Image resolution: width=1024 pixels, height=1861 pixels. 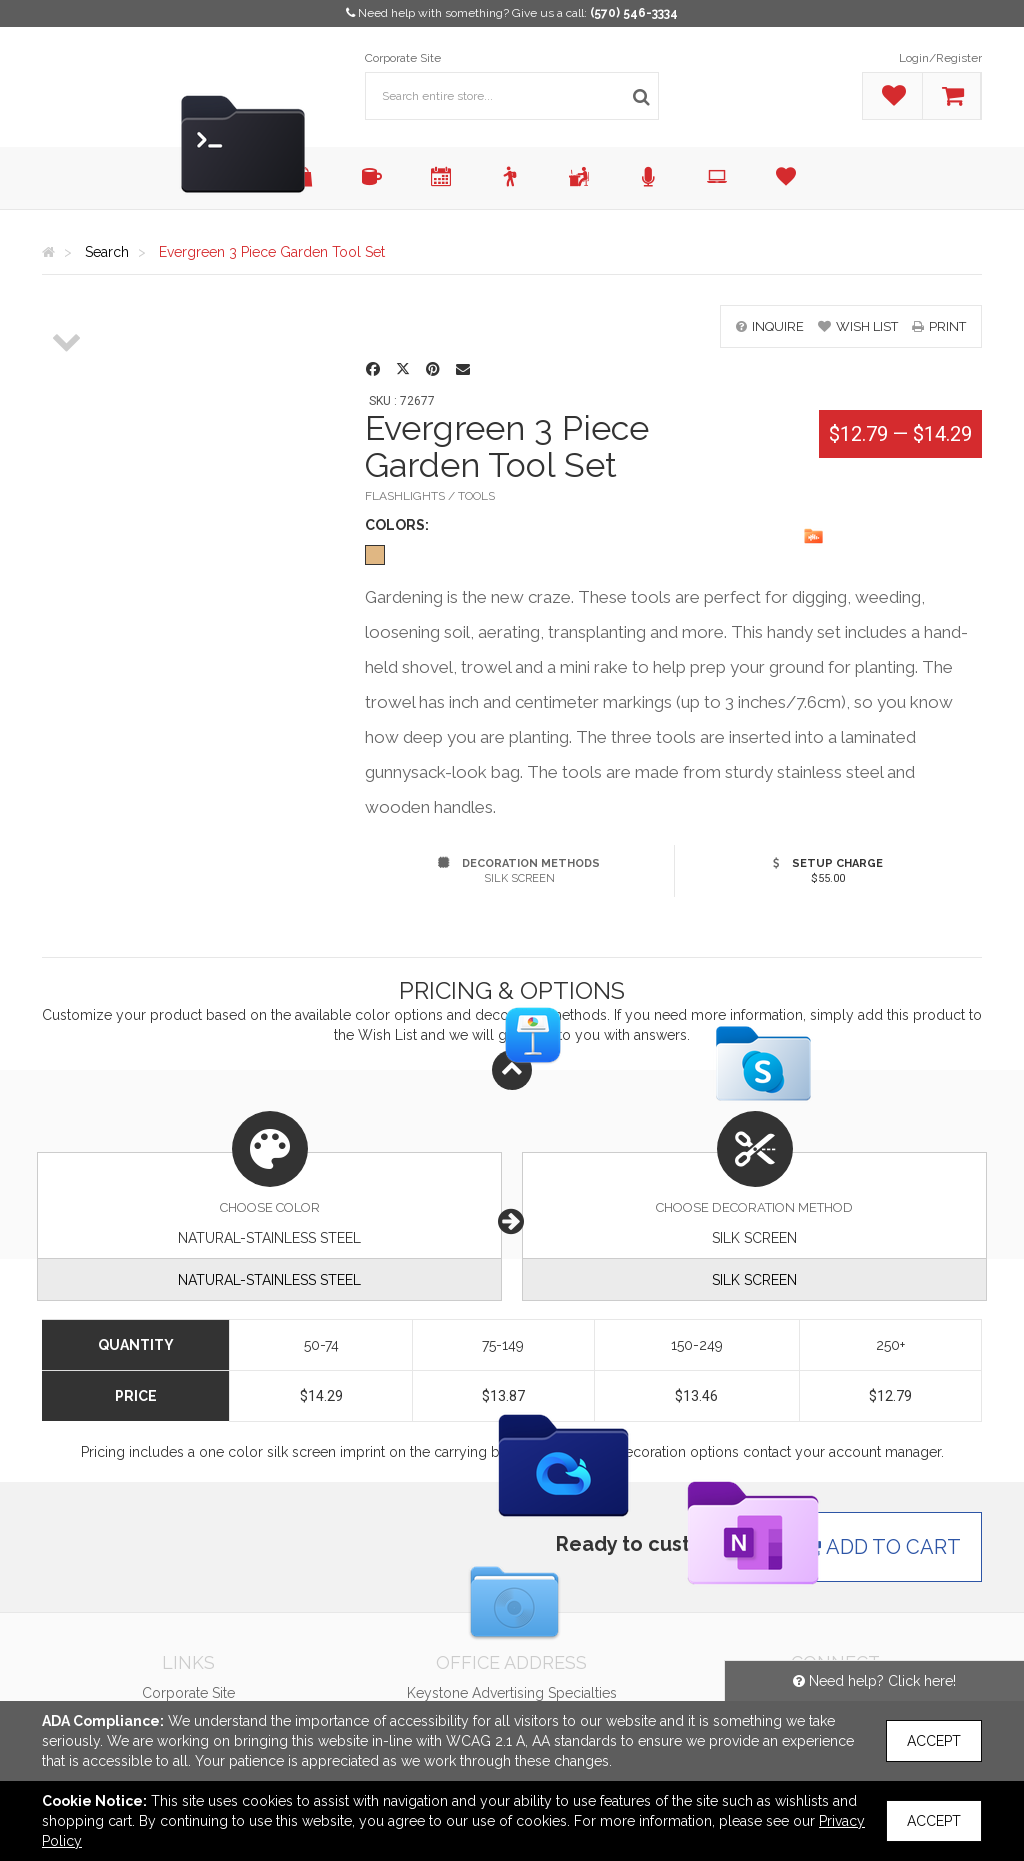 What do you see at coordinates (242, 147) in the screenshot?
I see `open terminal or command line scripts folder` at bounding box center [242, 147].